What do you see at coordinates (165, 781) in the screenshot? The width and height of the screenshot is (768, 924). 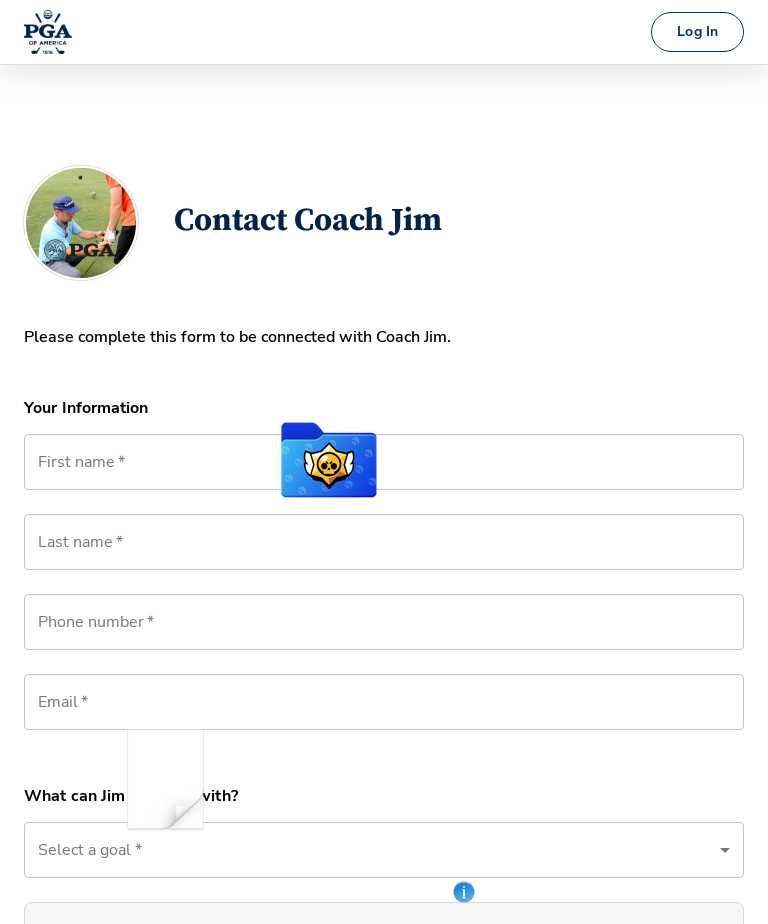 I see `a blank document or stationery template` at bounding box center [165, 781].